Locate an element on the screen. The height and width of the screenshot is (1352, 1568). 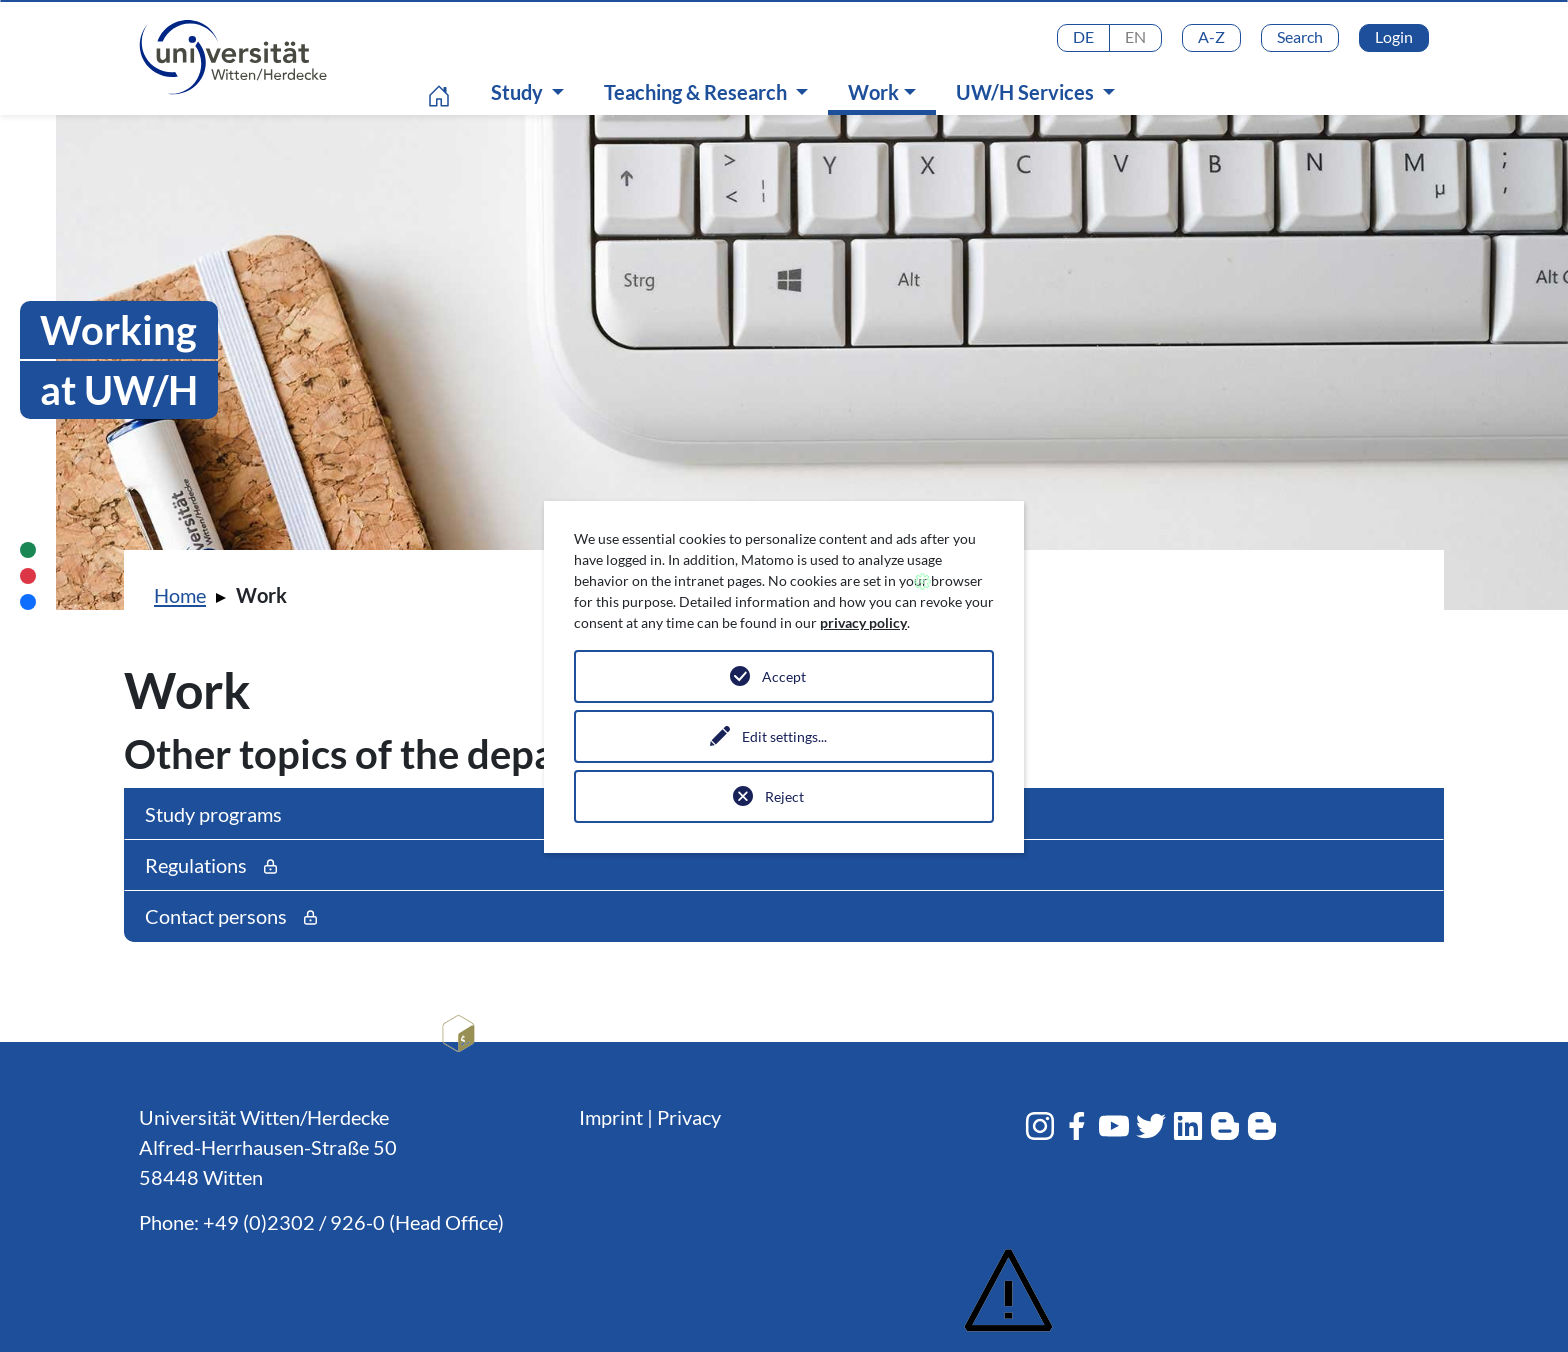
indicates a warning or caution state is located at coordinates (1008, 1293).